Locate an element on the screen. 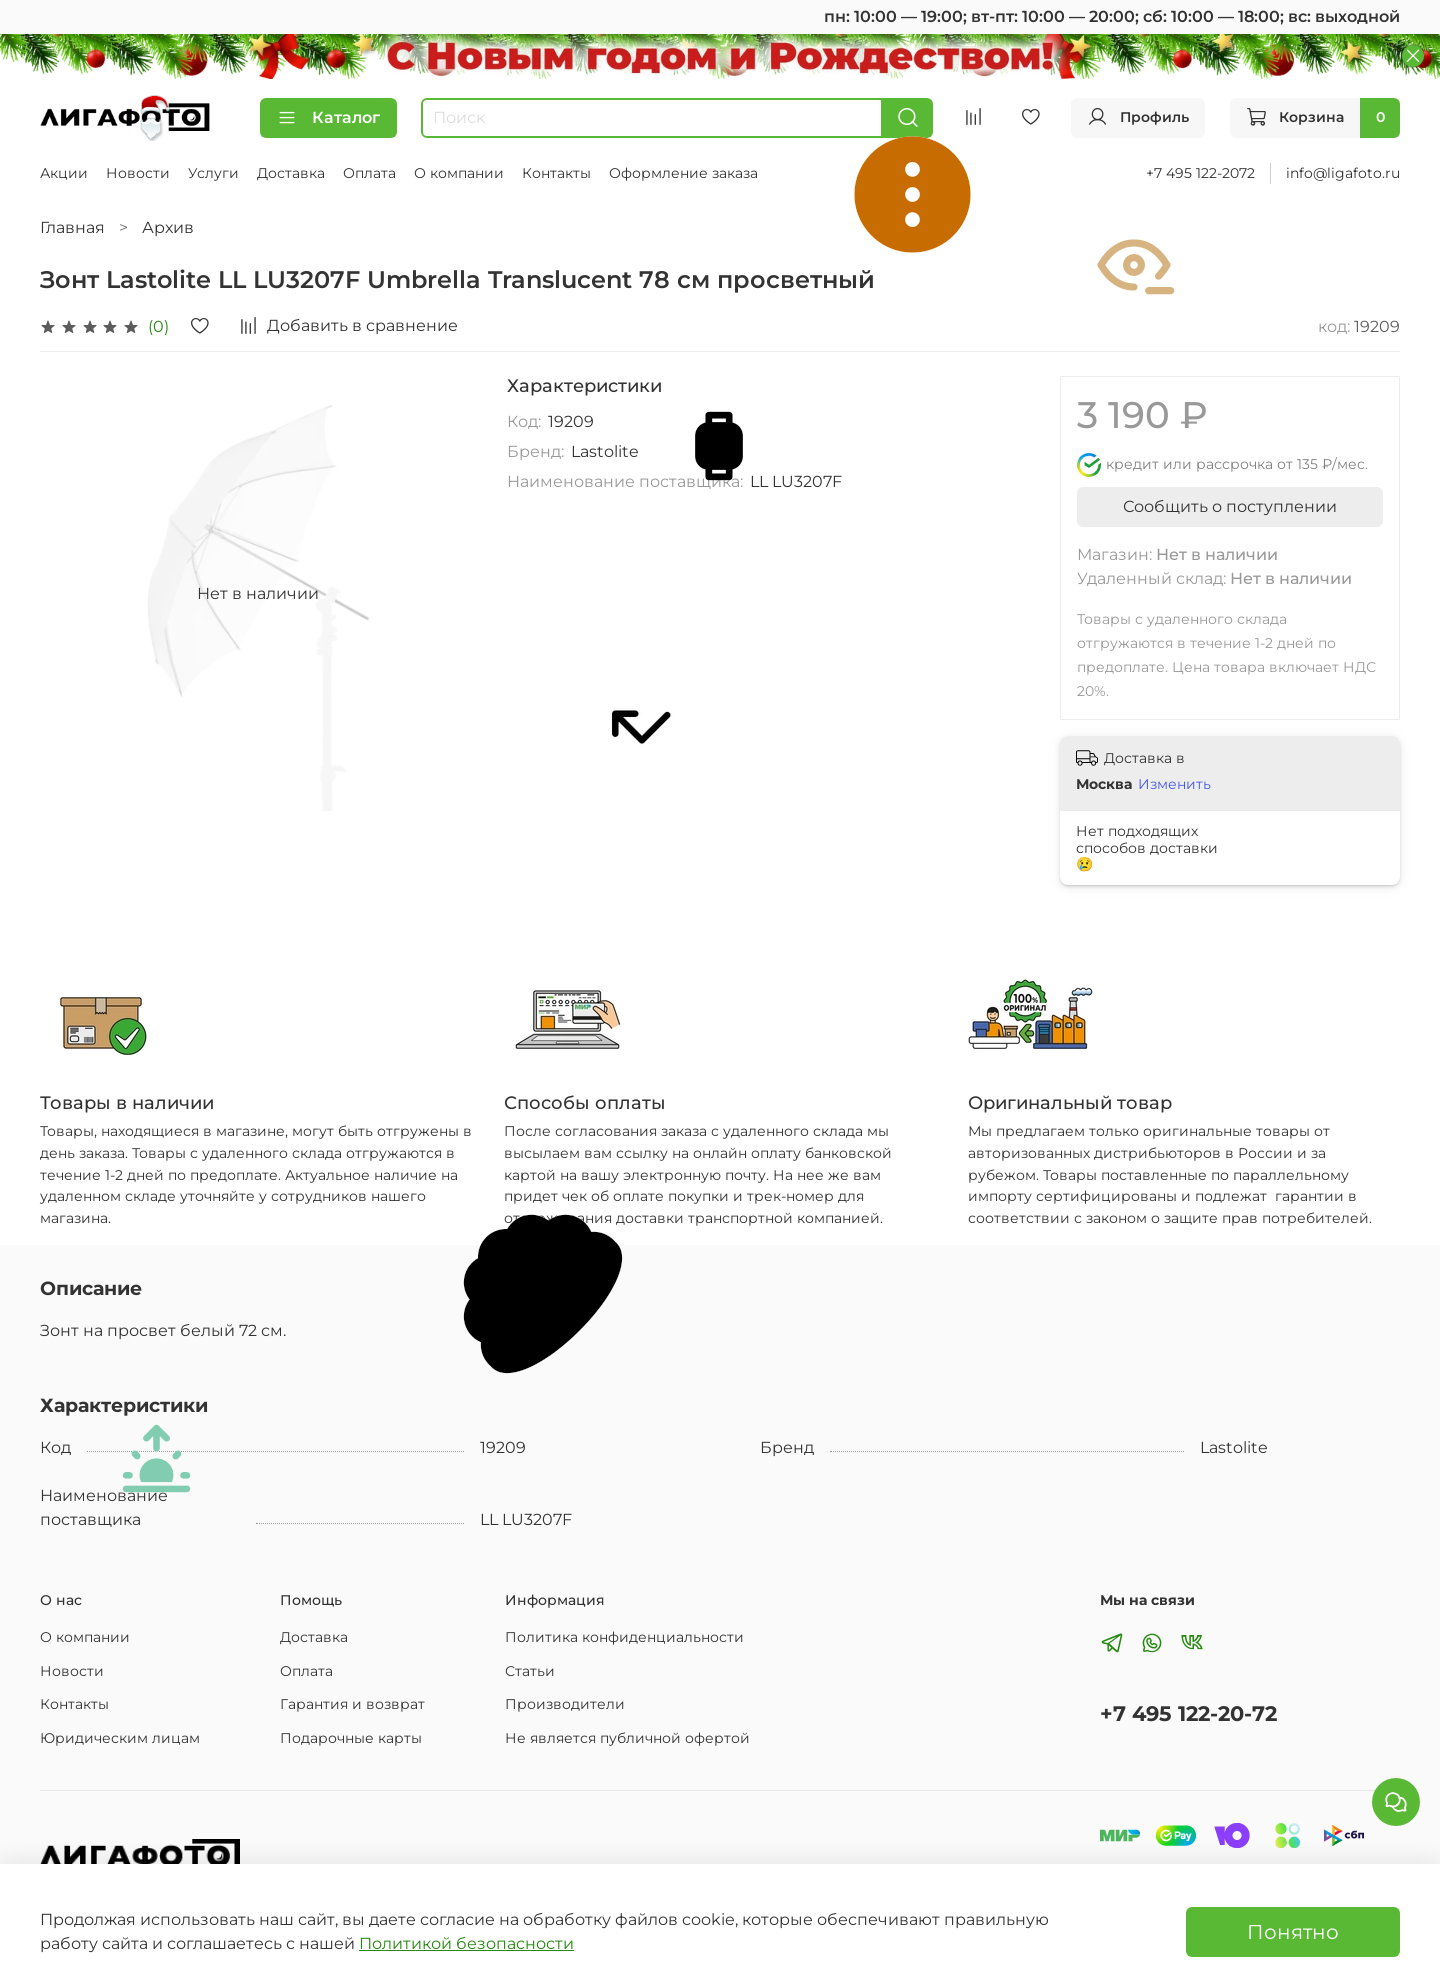 This screenshot has width=1440, height=1986. browse asian cuisine or dumpling restaurants is located at coordinates (543, 1294).